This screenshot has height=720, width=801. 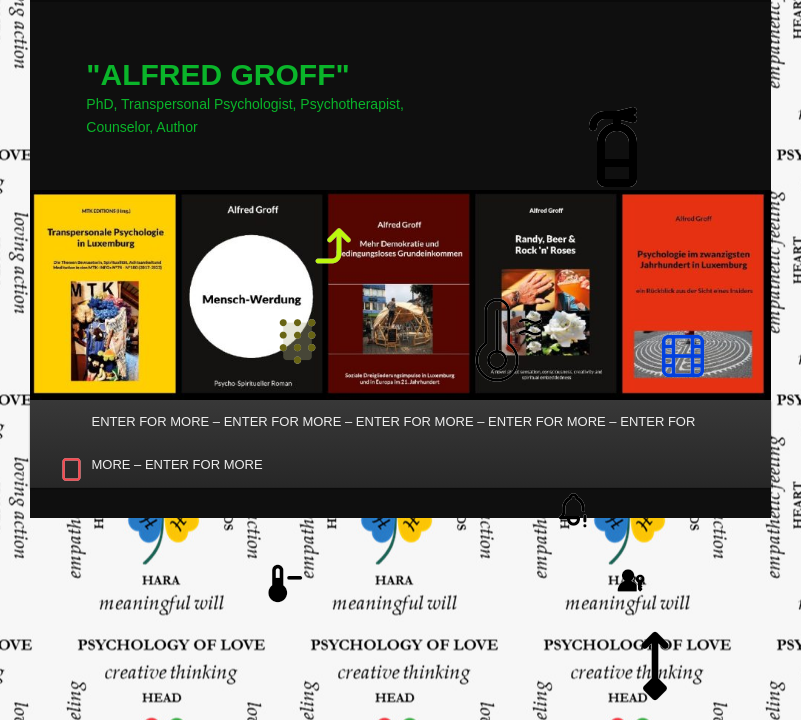 I want to click on access video or movie content, so click(x=683, y=356).